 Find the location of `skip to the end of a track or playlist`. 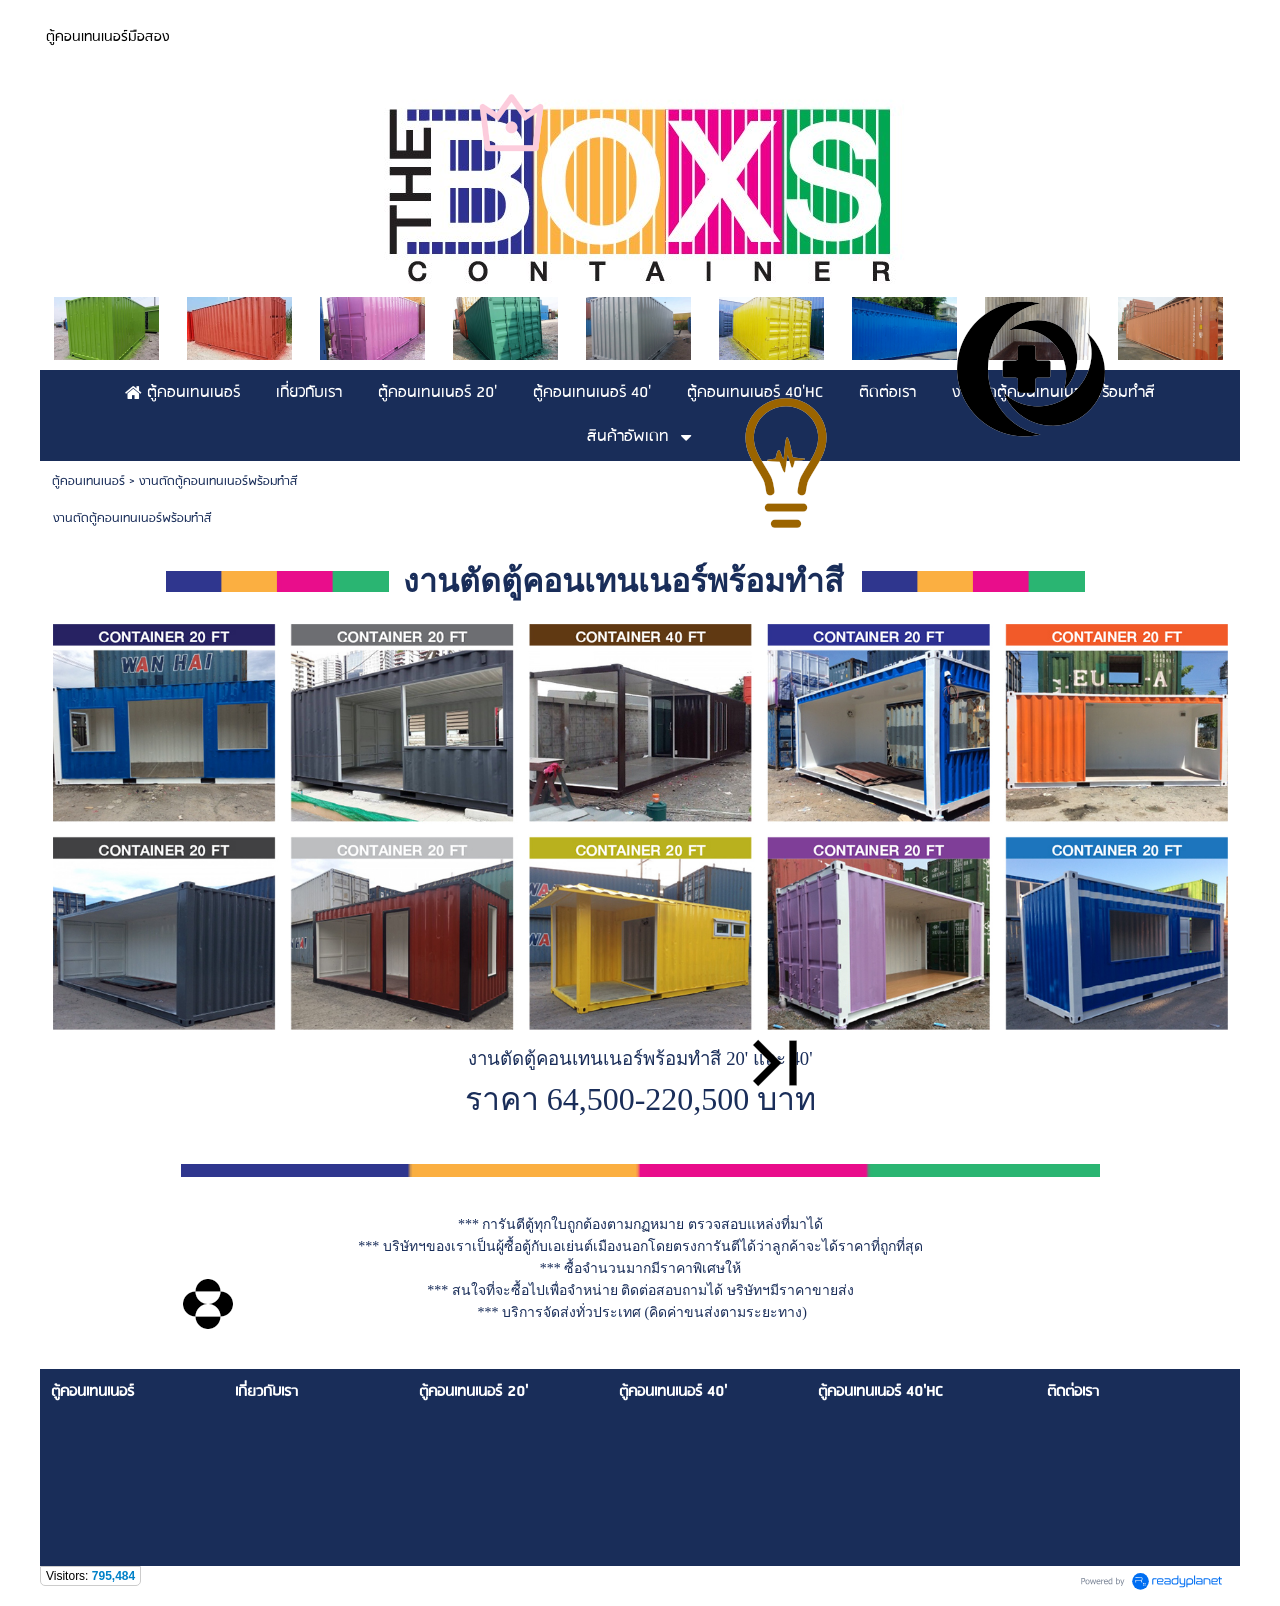

skip to the end of a track or playlist is located at coordinates (778, 1063).